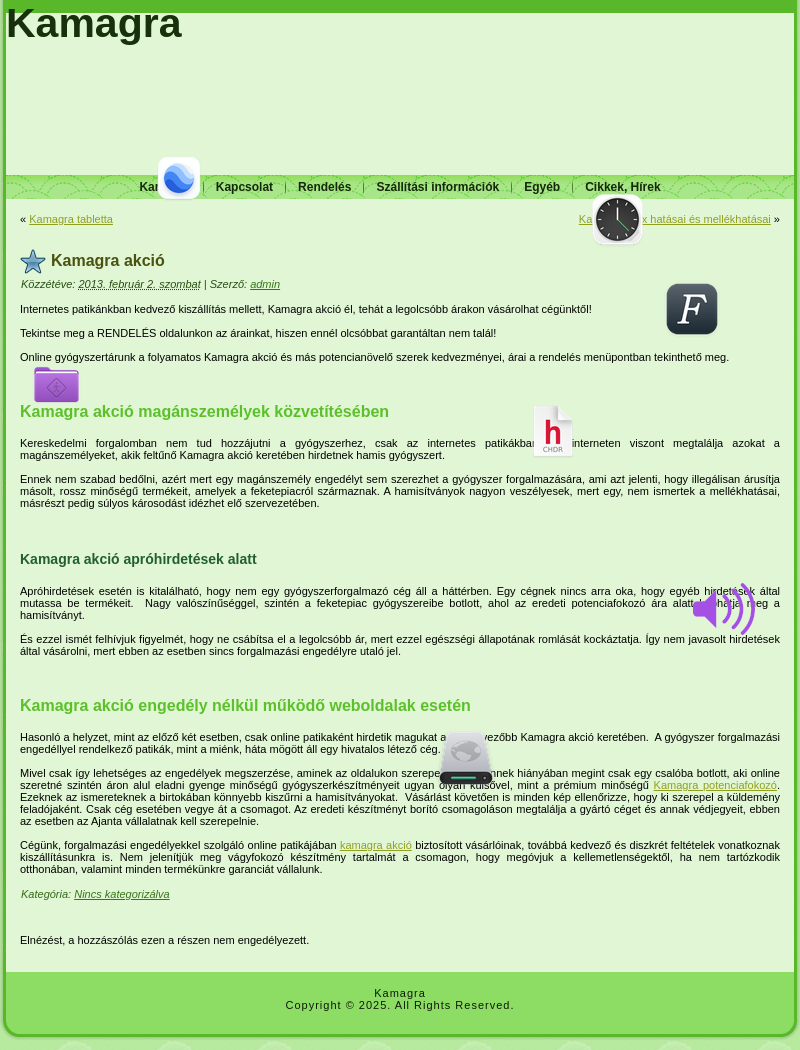 This screenshot has width=800, height=1050. I want to click on access public or shared folder, so click(56, 384).